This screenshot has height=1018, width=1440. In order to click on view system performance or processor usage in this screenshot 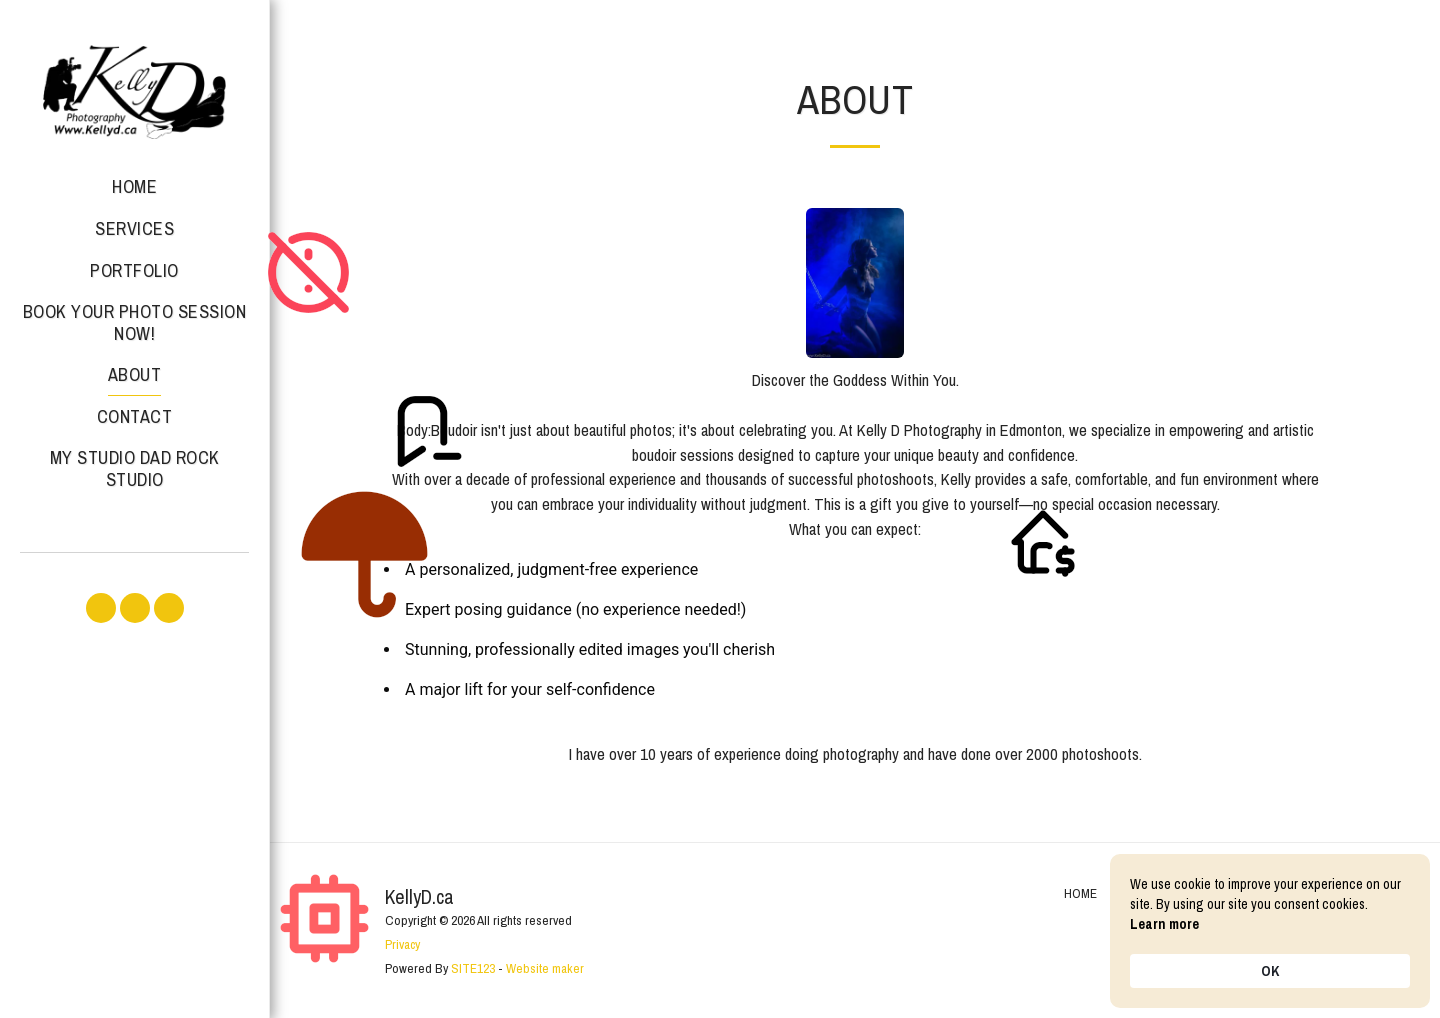, I will do `click(324, 918)`.